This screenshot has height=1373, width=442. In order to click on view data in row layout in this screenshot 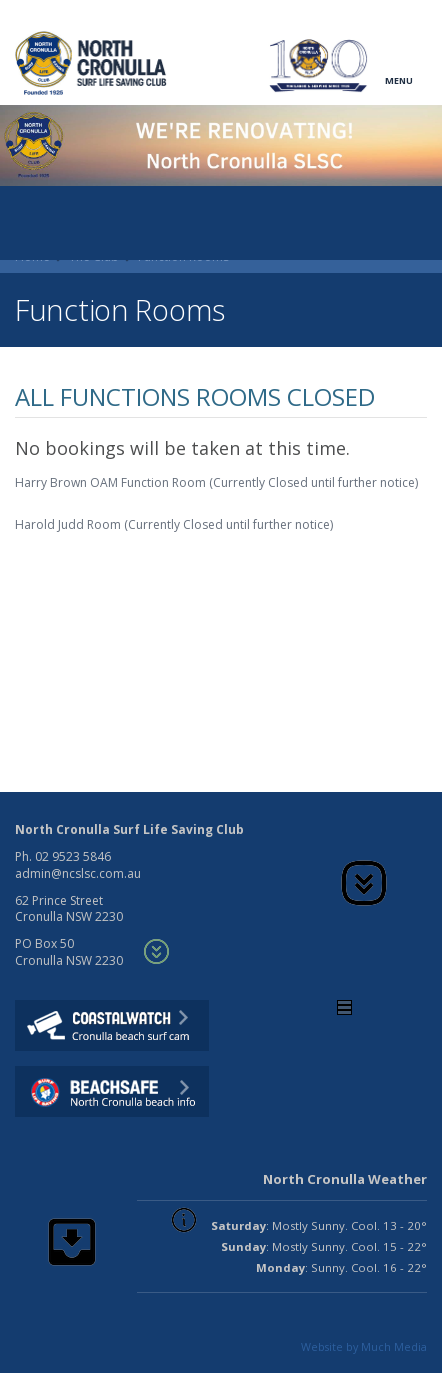, I will do `click(344, 1007)`.